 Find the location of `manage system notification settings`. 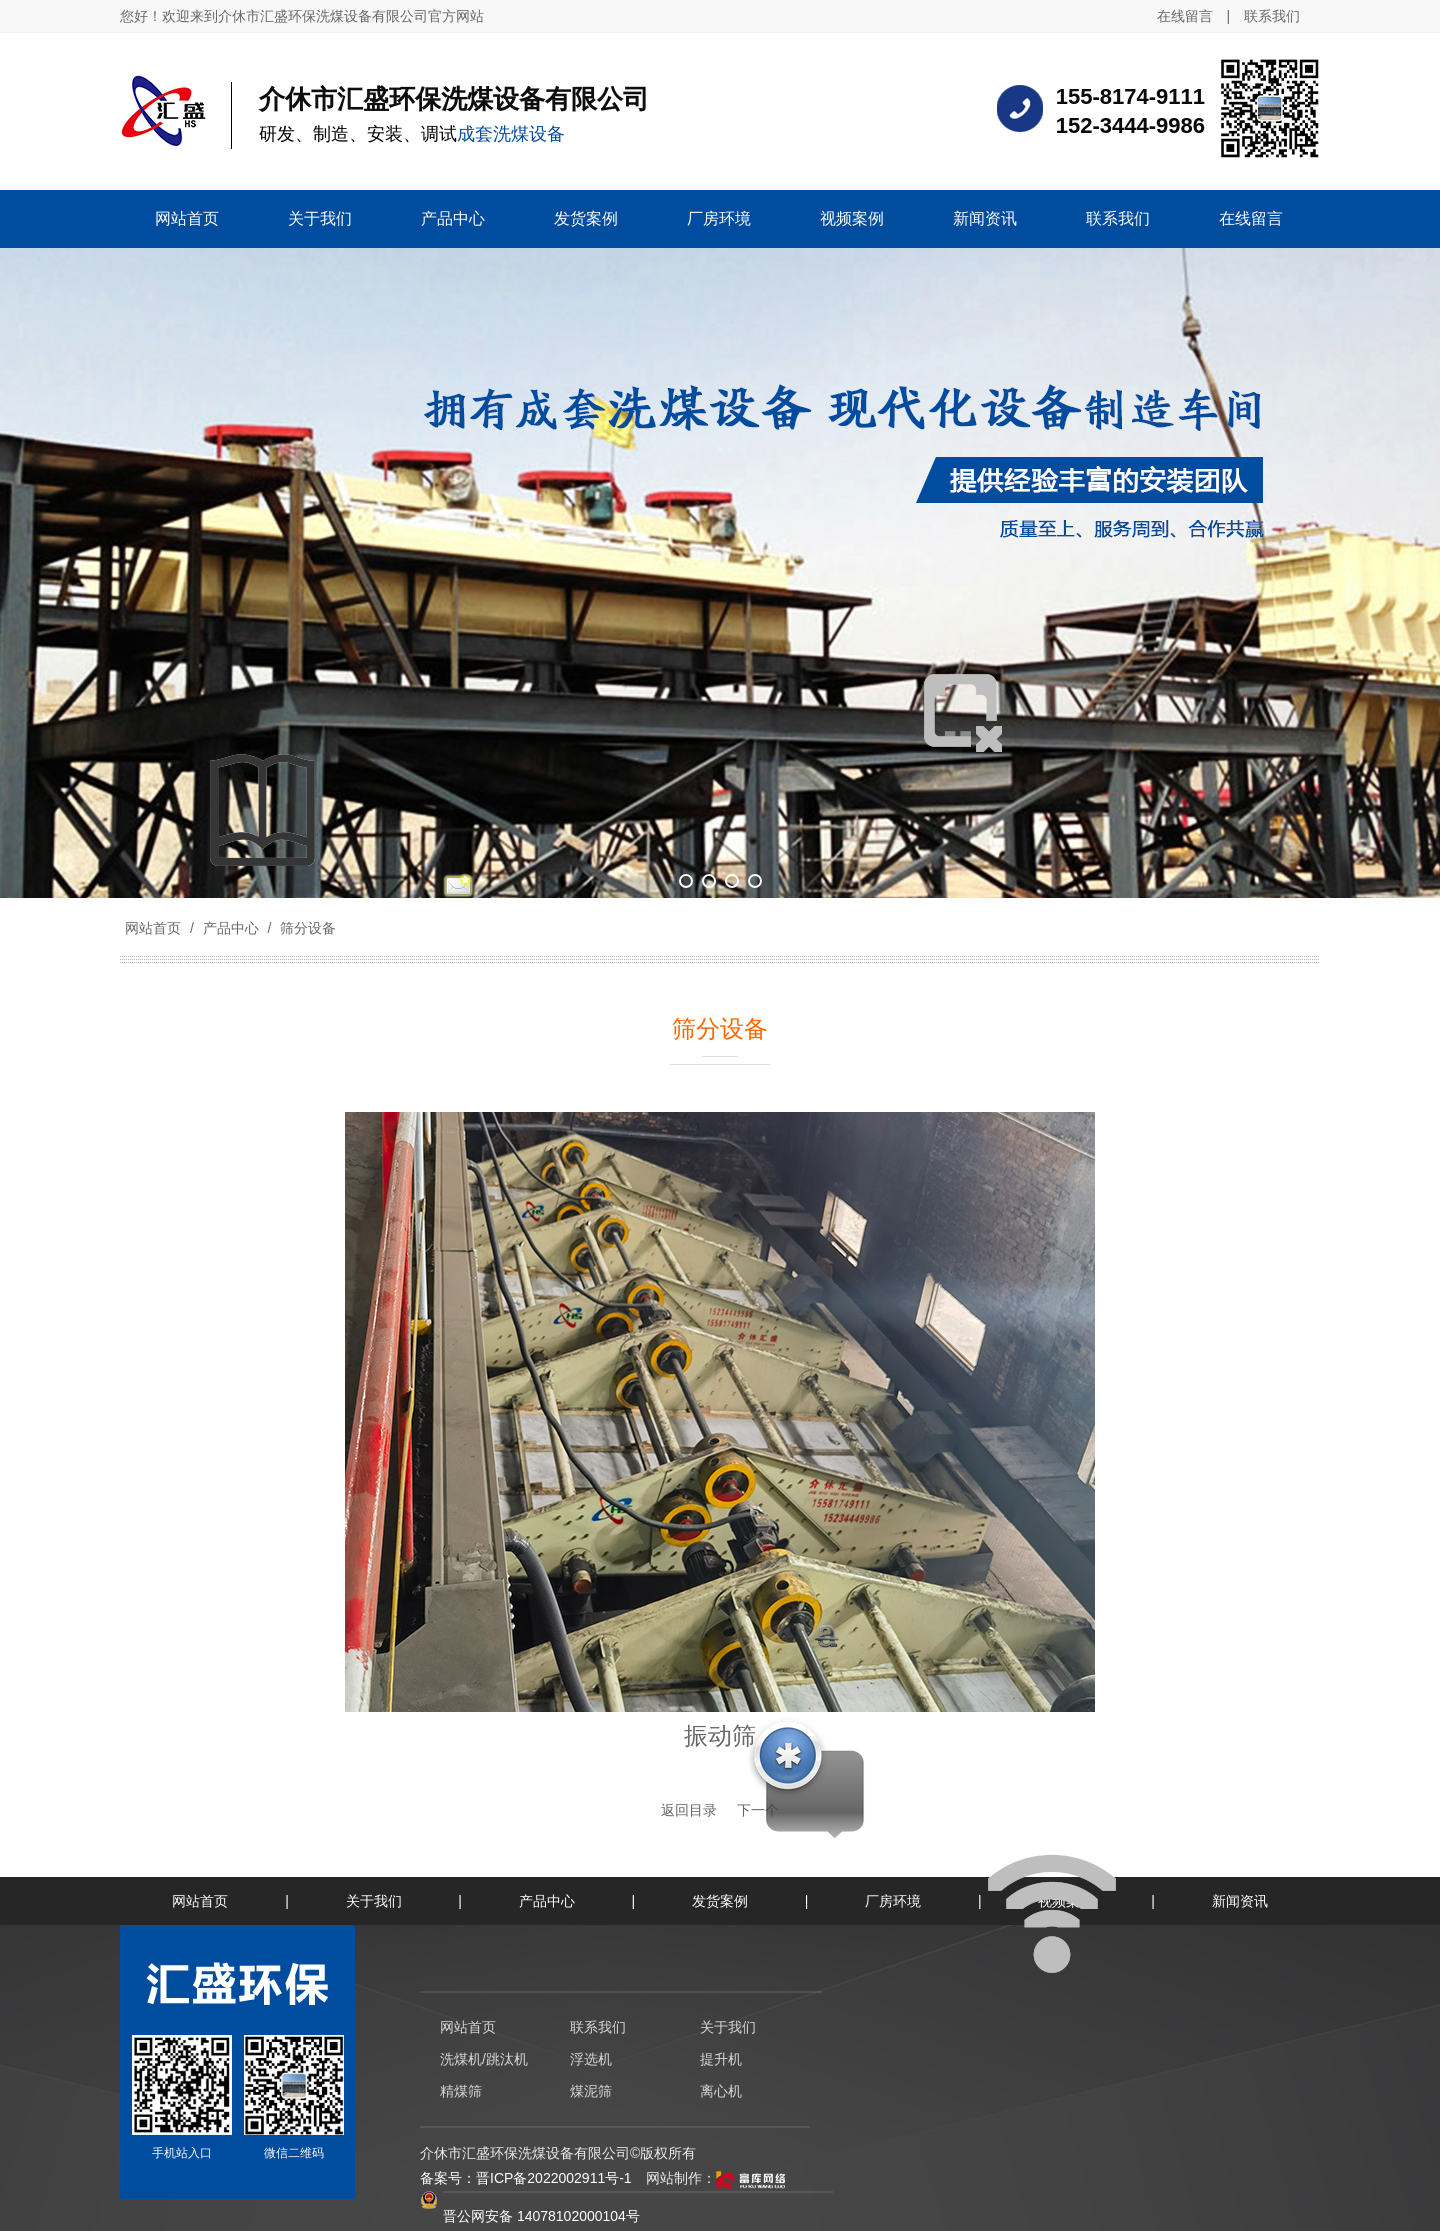

manage system notification settings is located at coordinates (810, 1777).